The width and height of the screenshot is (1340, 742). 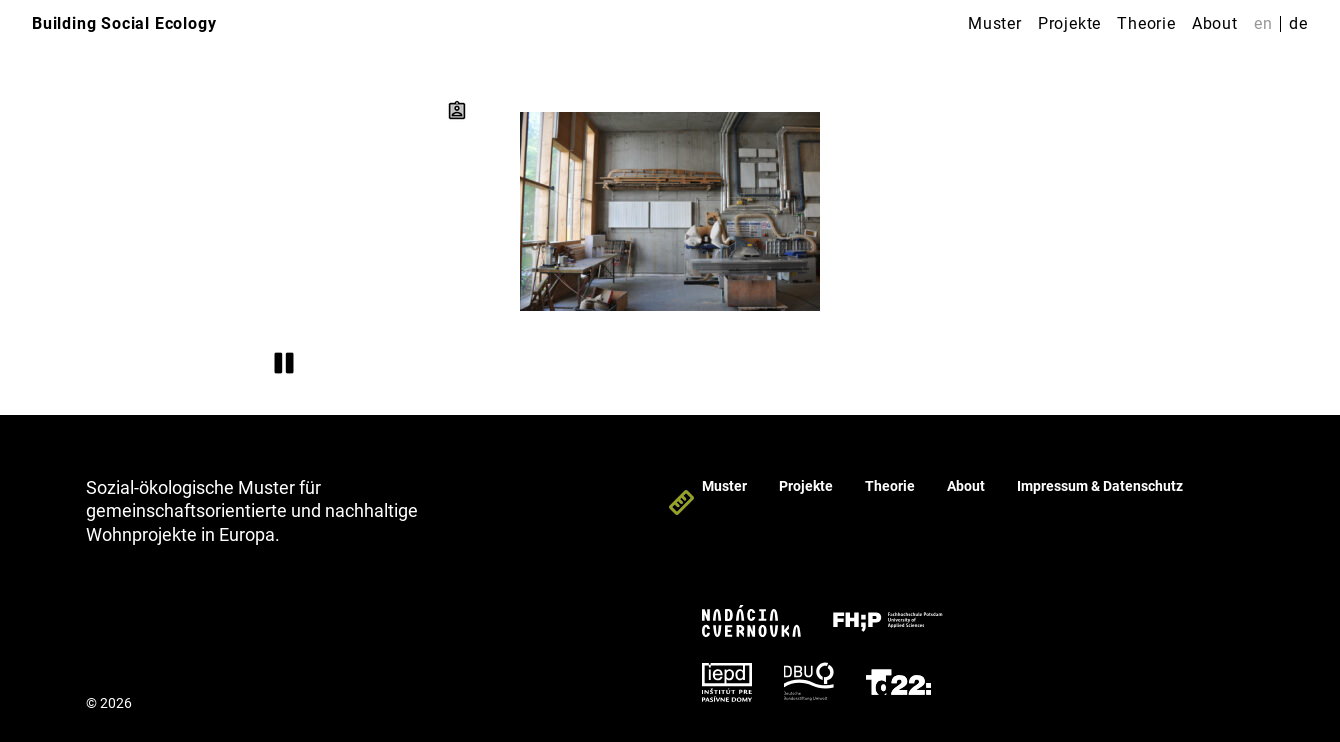 I want to click on view assigned personnel or contact details, so click(x=457, y=111).